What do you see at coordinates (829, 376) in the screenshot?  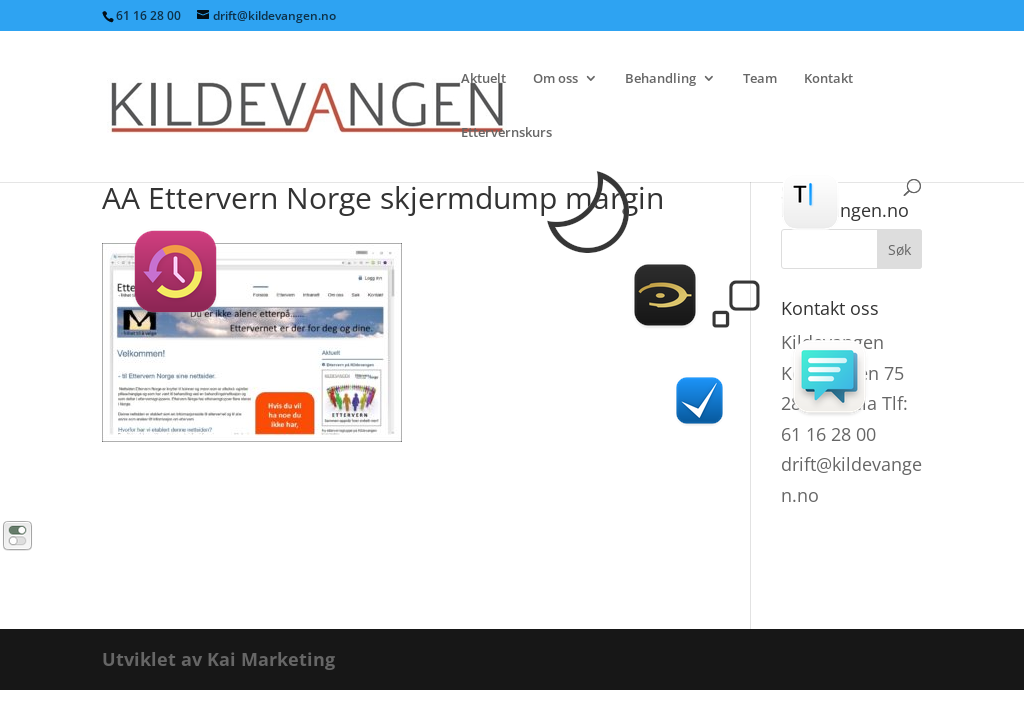 I see `open neochat messaging app` at bounding box center [829, 376].